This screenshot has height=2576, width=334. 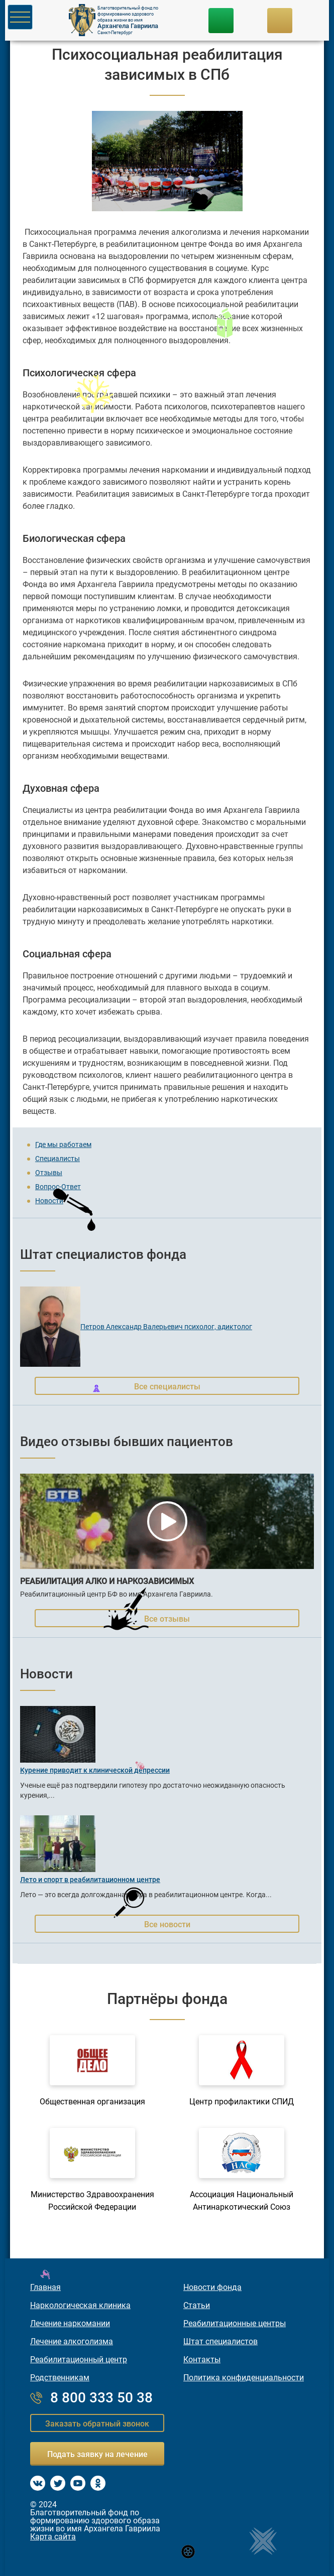 What do you see at coordinates (188, 2551) in the screenshot?
I see `access vehicle or tire settings` at bounding box center [188, 2551].